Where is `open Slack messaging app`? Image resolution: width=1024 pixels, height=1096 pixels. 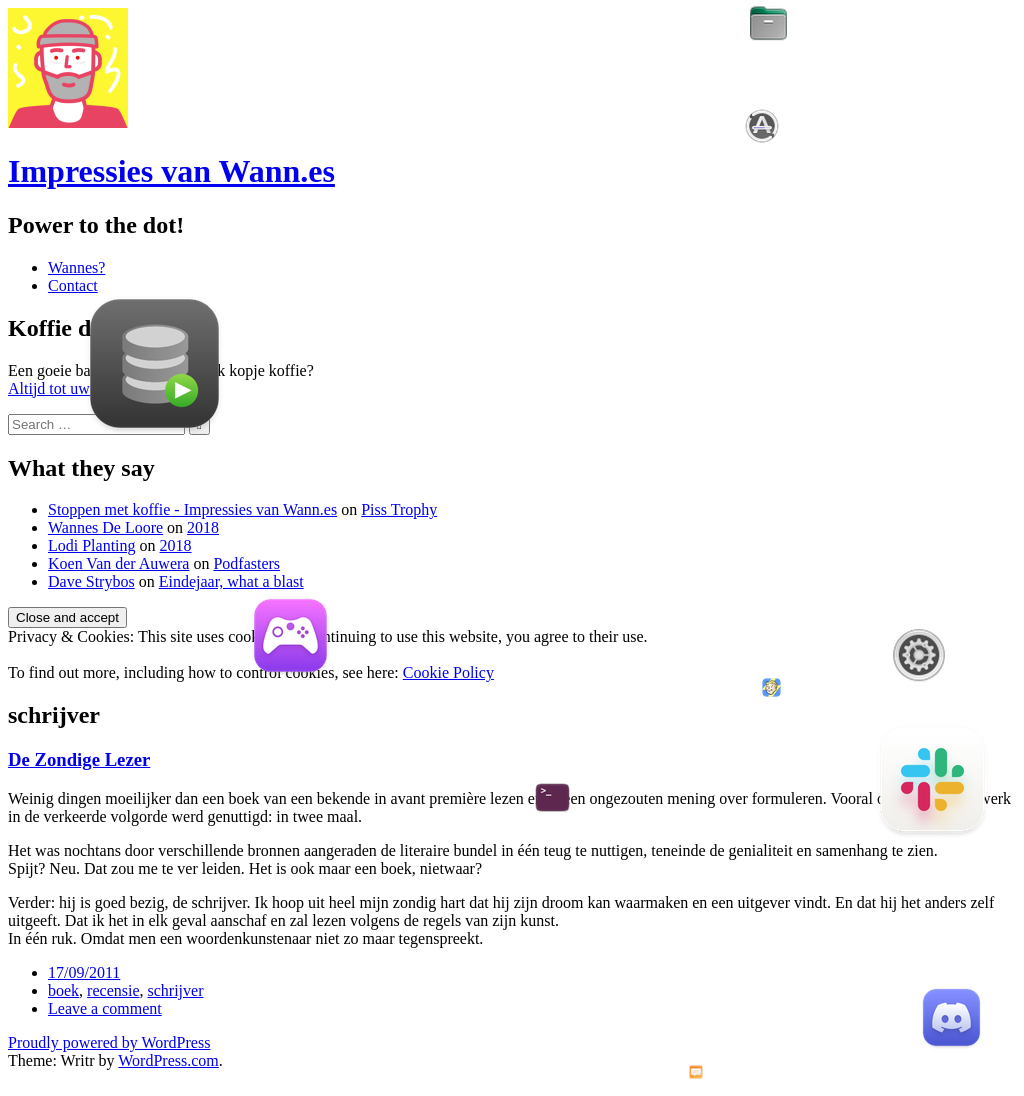 open Slack messaging app is located at coordinates (932, 779).